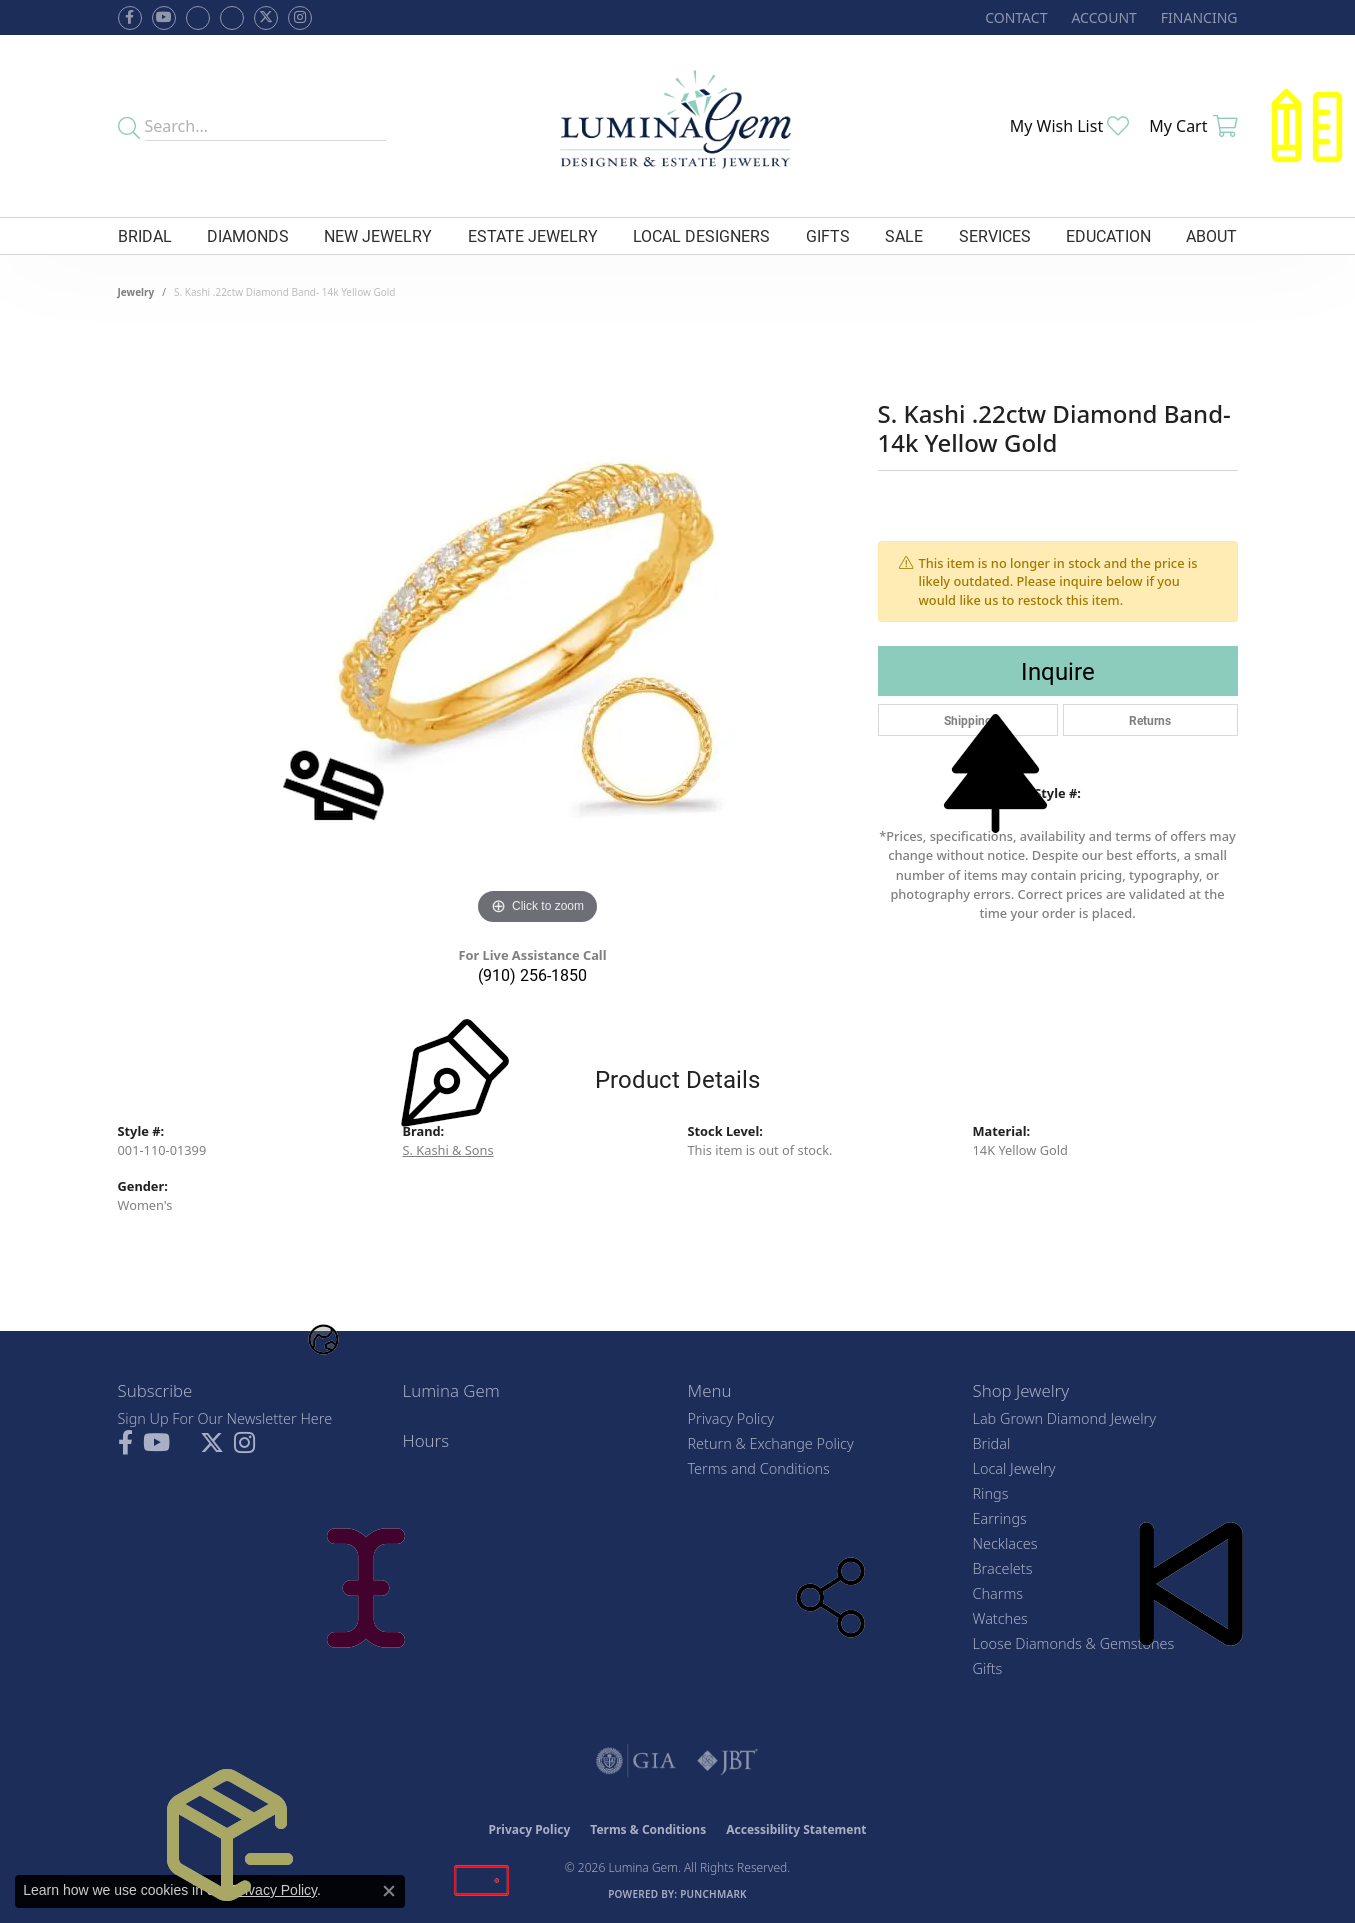 The width and height of the screenshot is (1355, 1923). Describe the element at coordinates (833, 1597) in the screenshot. I see `share content with others` at that location.